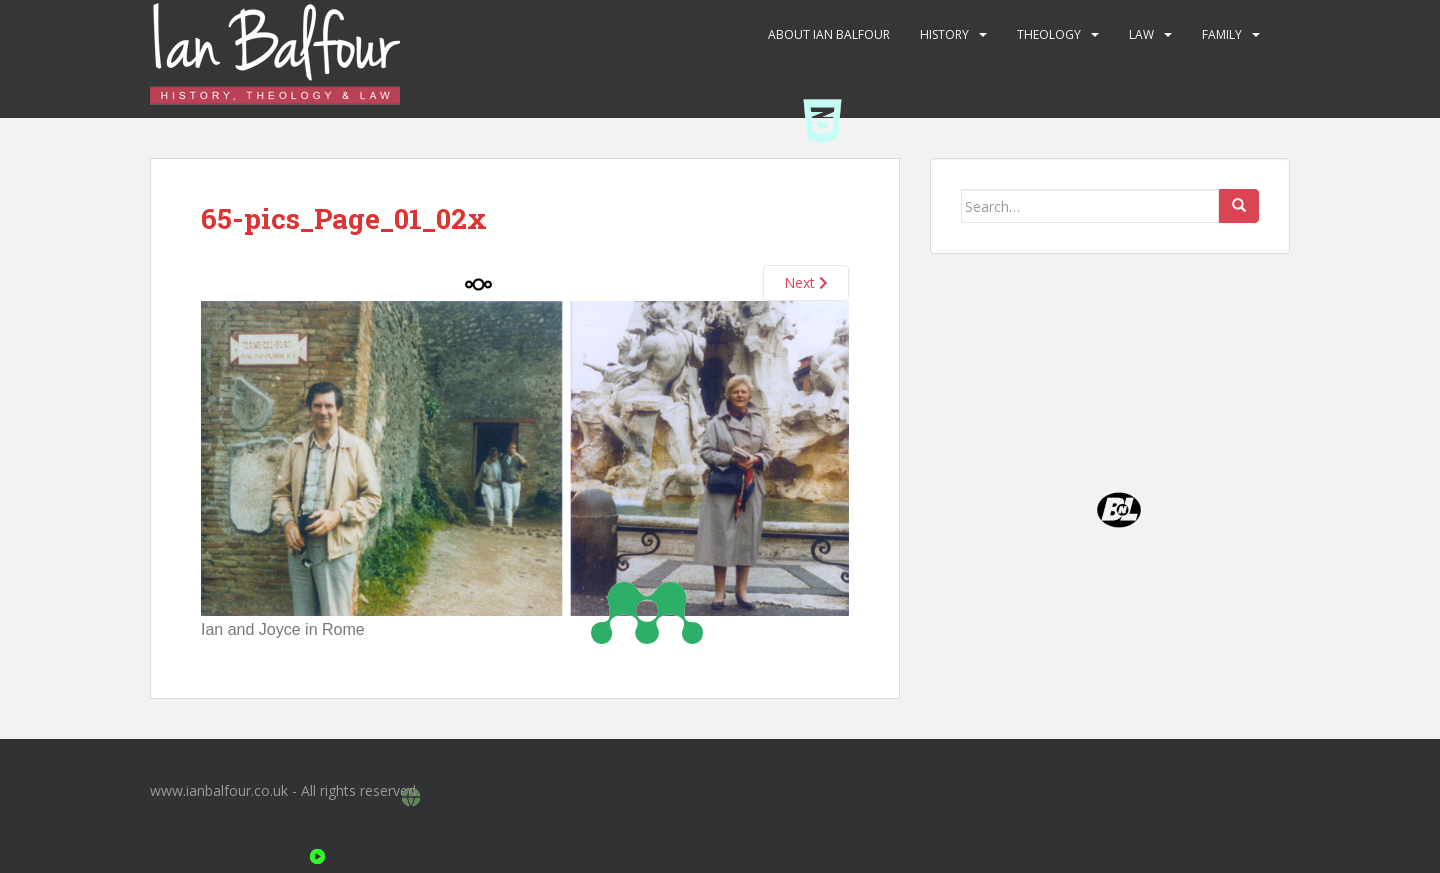  What do you see at coordinates (478, 284) in the screenshot?
I see `open nextcloud app` at bounding box center [478, 284].